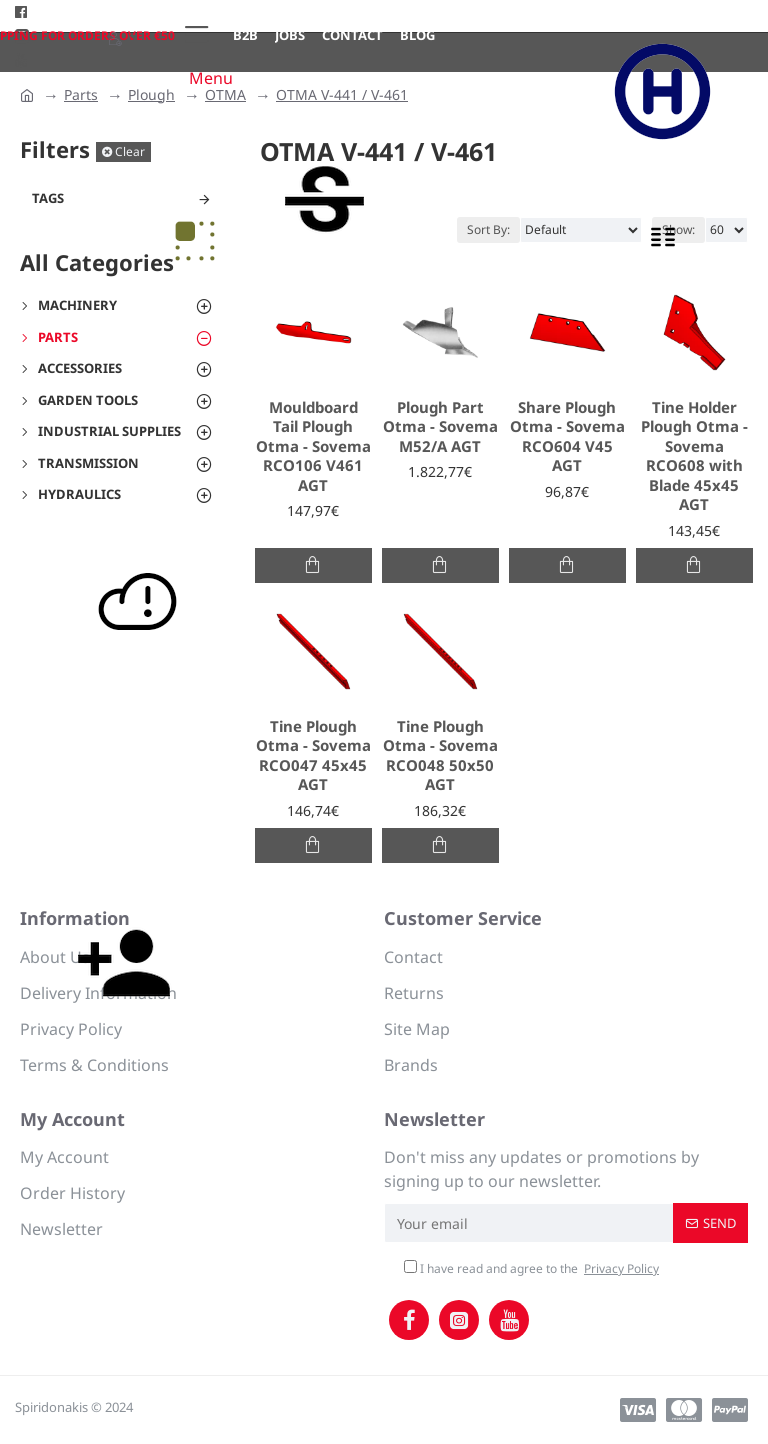  I want to click on navigate to section H or category H, so click(662, 91).